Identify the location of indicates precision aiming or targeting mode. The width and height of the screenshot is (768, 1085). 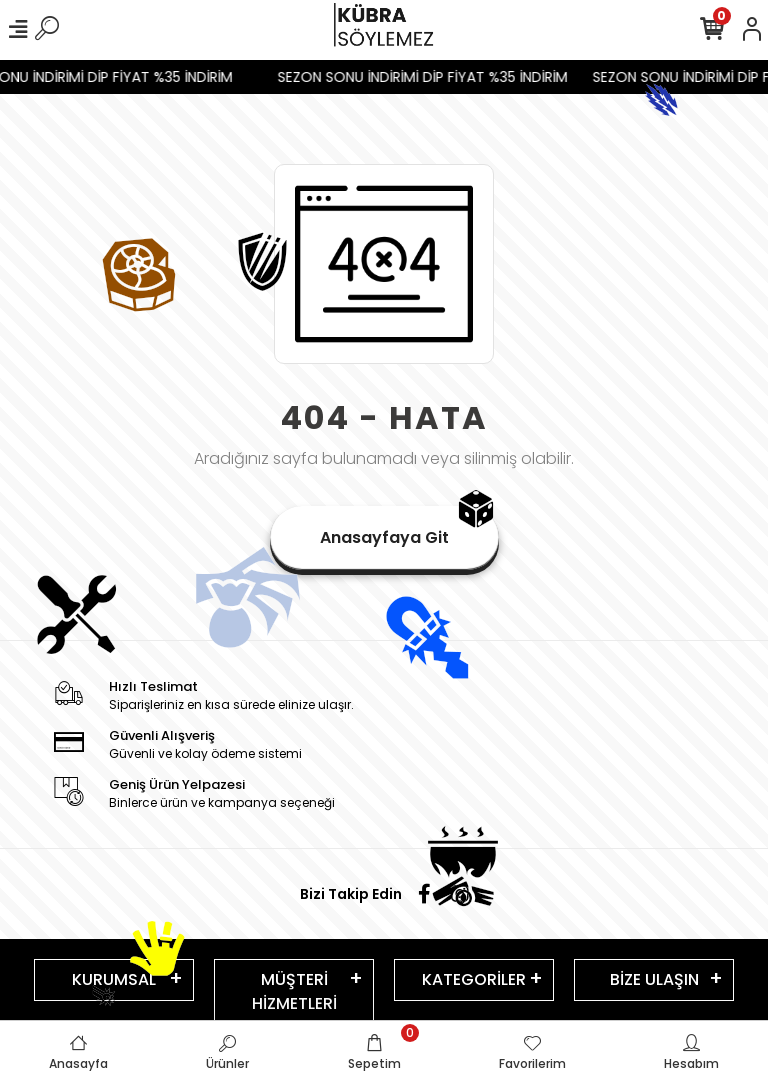
(104, 995).